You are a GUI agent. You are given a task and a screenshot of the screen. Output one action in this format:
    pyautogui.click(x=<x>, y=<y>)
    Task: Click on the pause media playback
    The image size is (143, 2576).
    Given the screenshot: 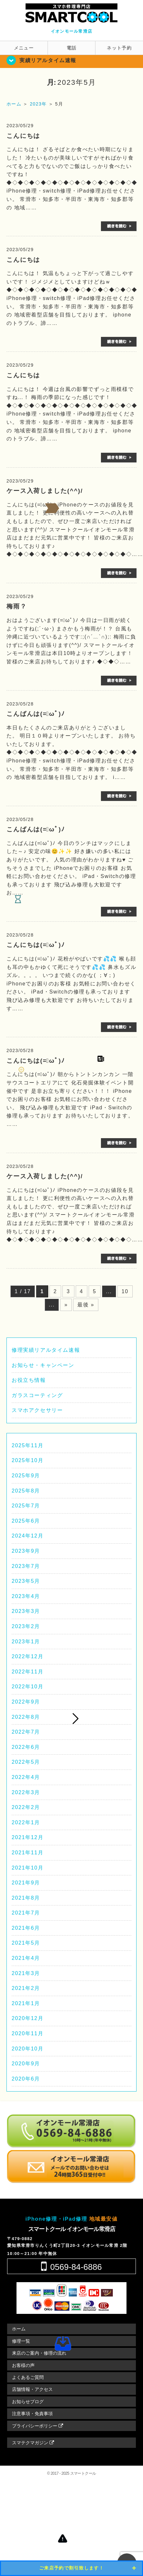 What is the action you would take?
    pyautogui.click(x=21, y=1070)
    